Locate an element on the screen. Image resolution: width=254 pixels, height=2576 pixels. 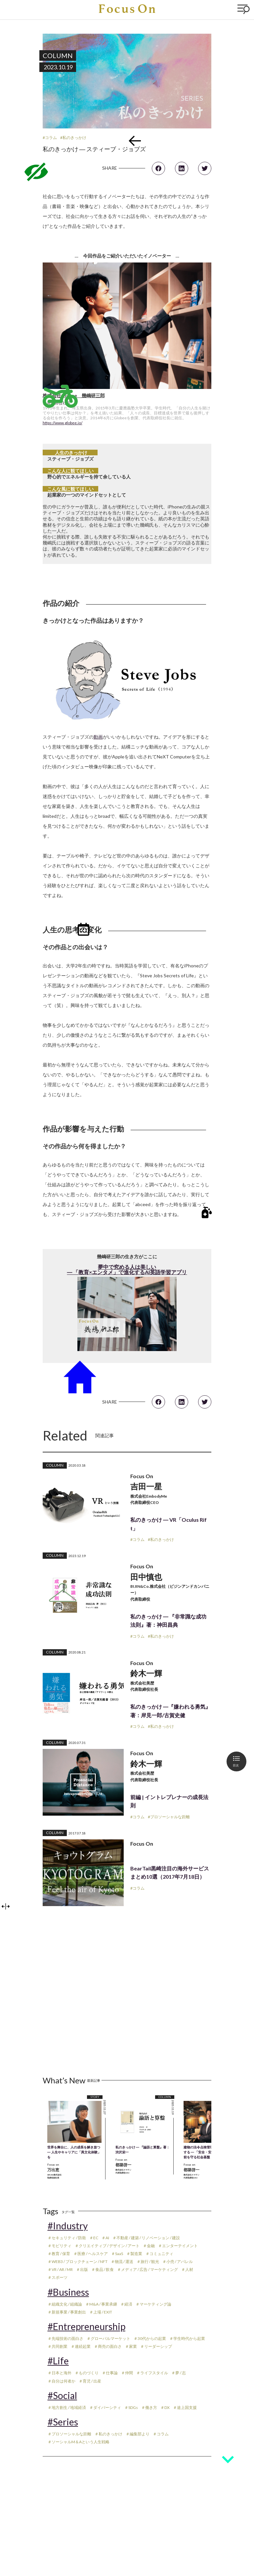
select motorcycle as vehicle type is located at coordinates (60, 397).